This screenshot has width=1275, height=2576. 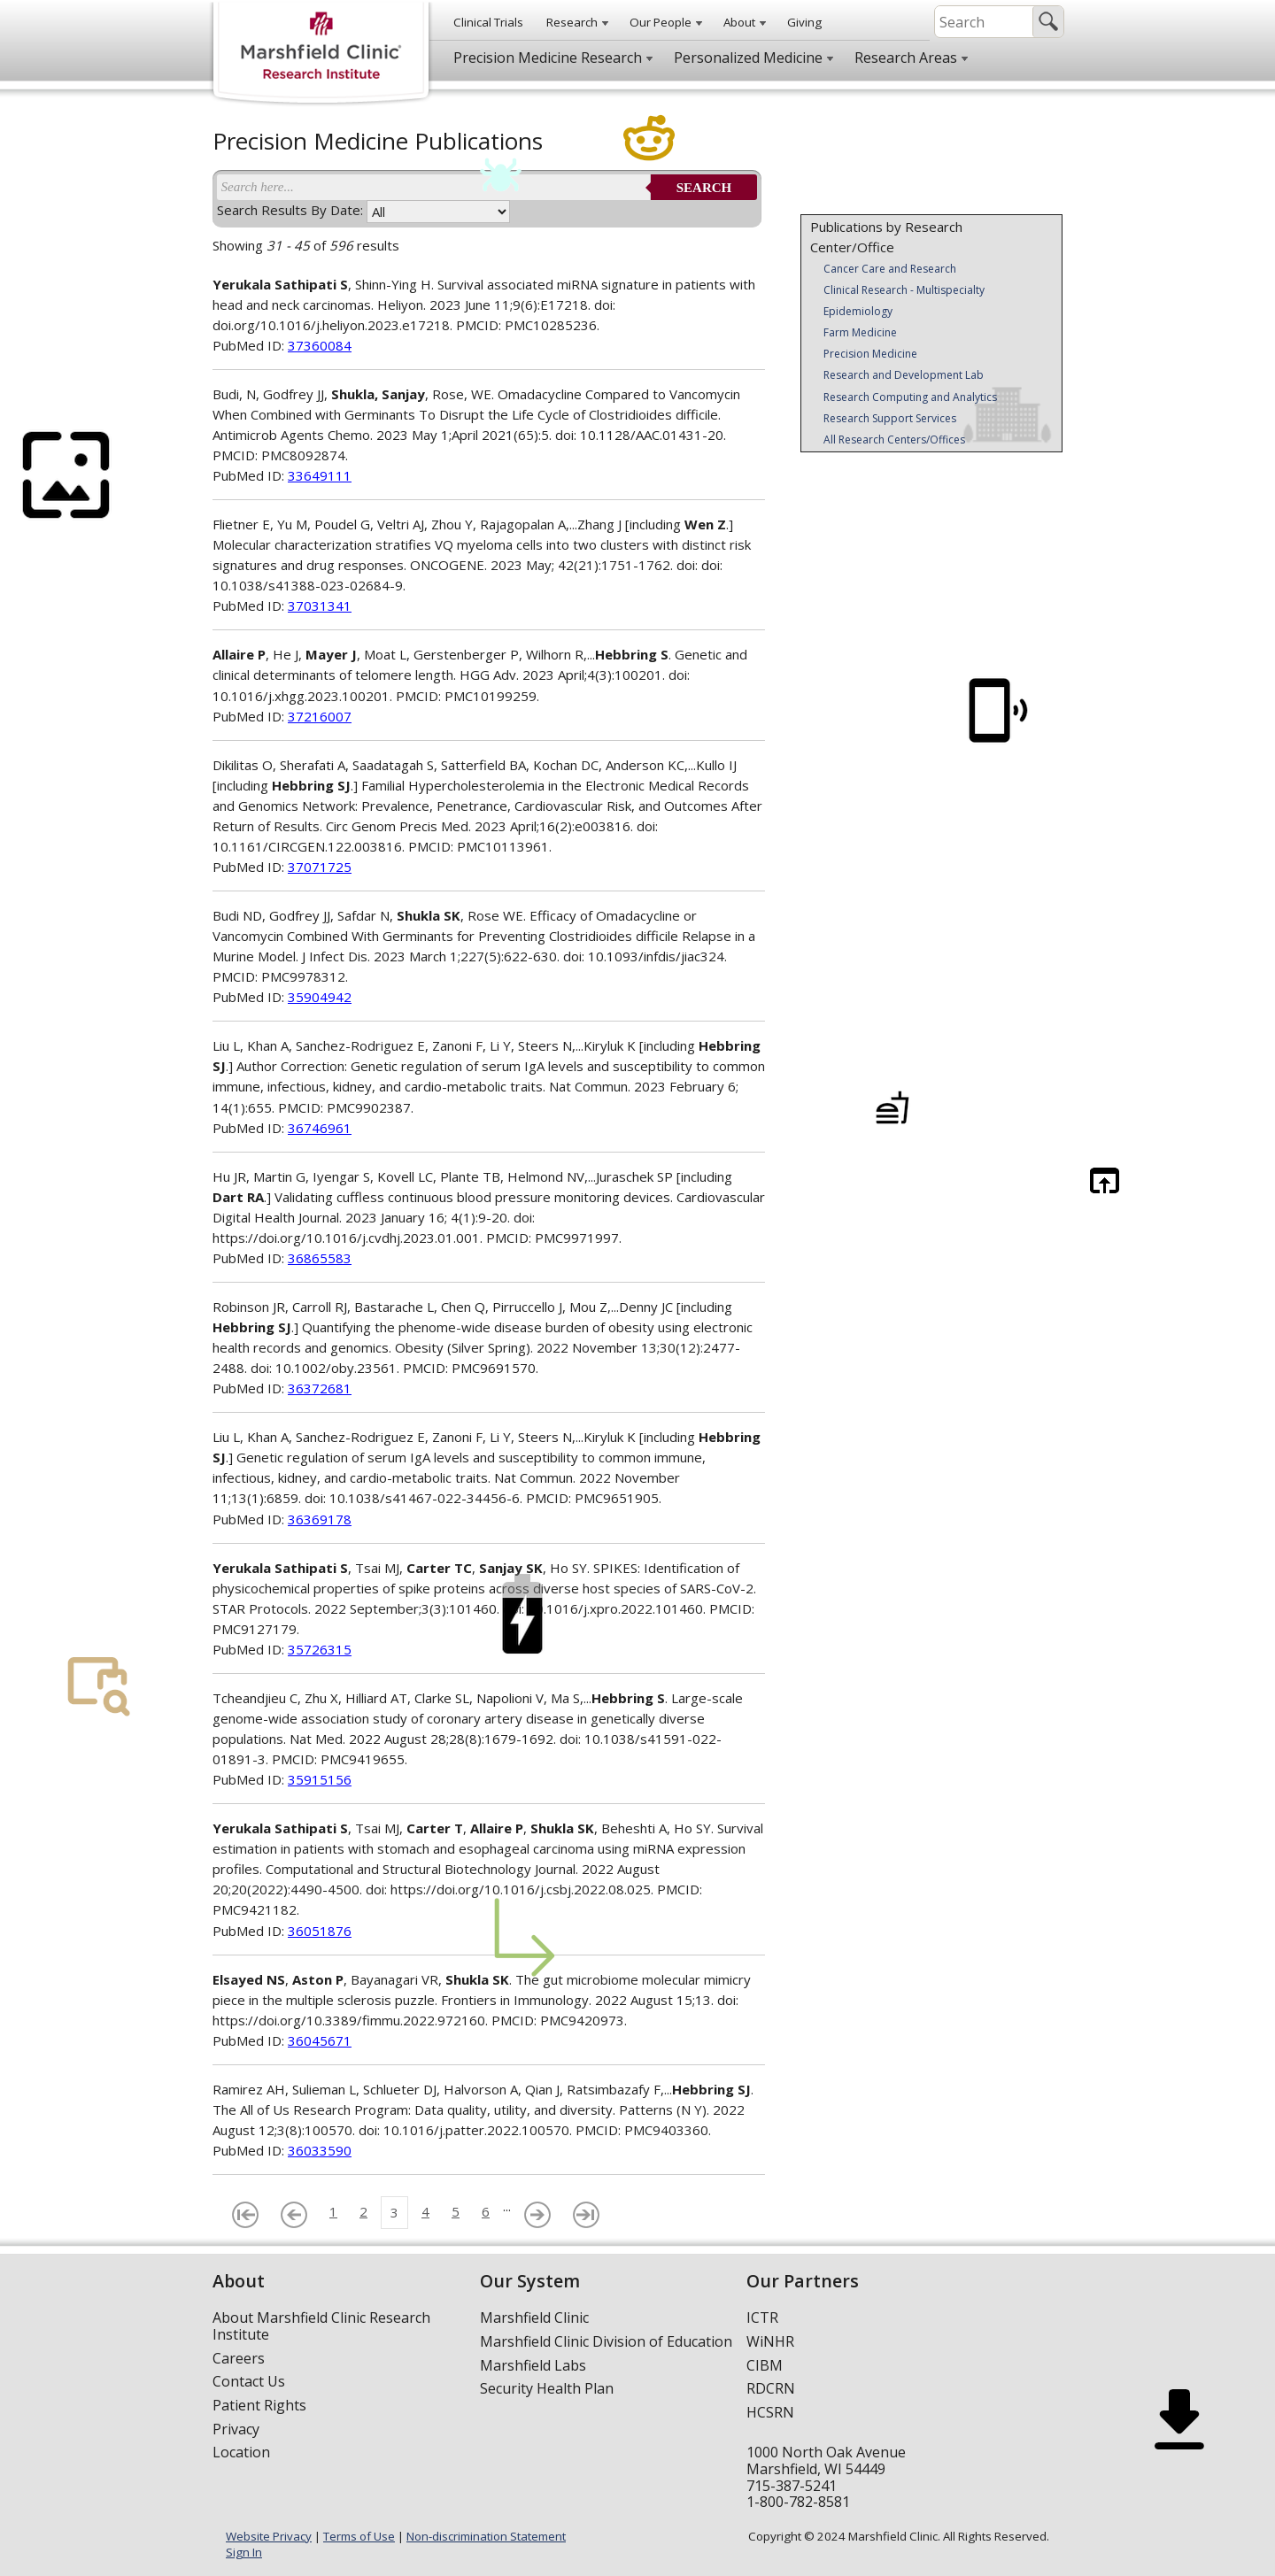 What do you see at coordinates (66, 474) in the screenshot?
I see `change wallpaper or background image` at bounding box center [66, 474].